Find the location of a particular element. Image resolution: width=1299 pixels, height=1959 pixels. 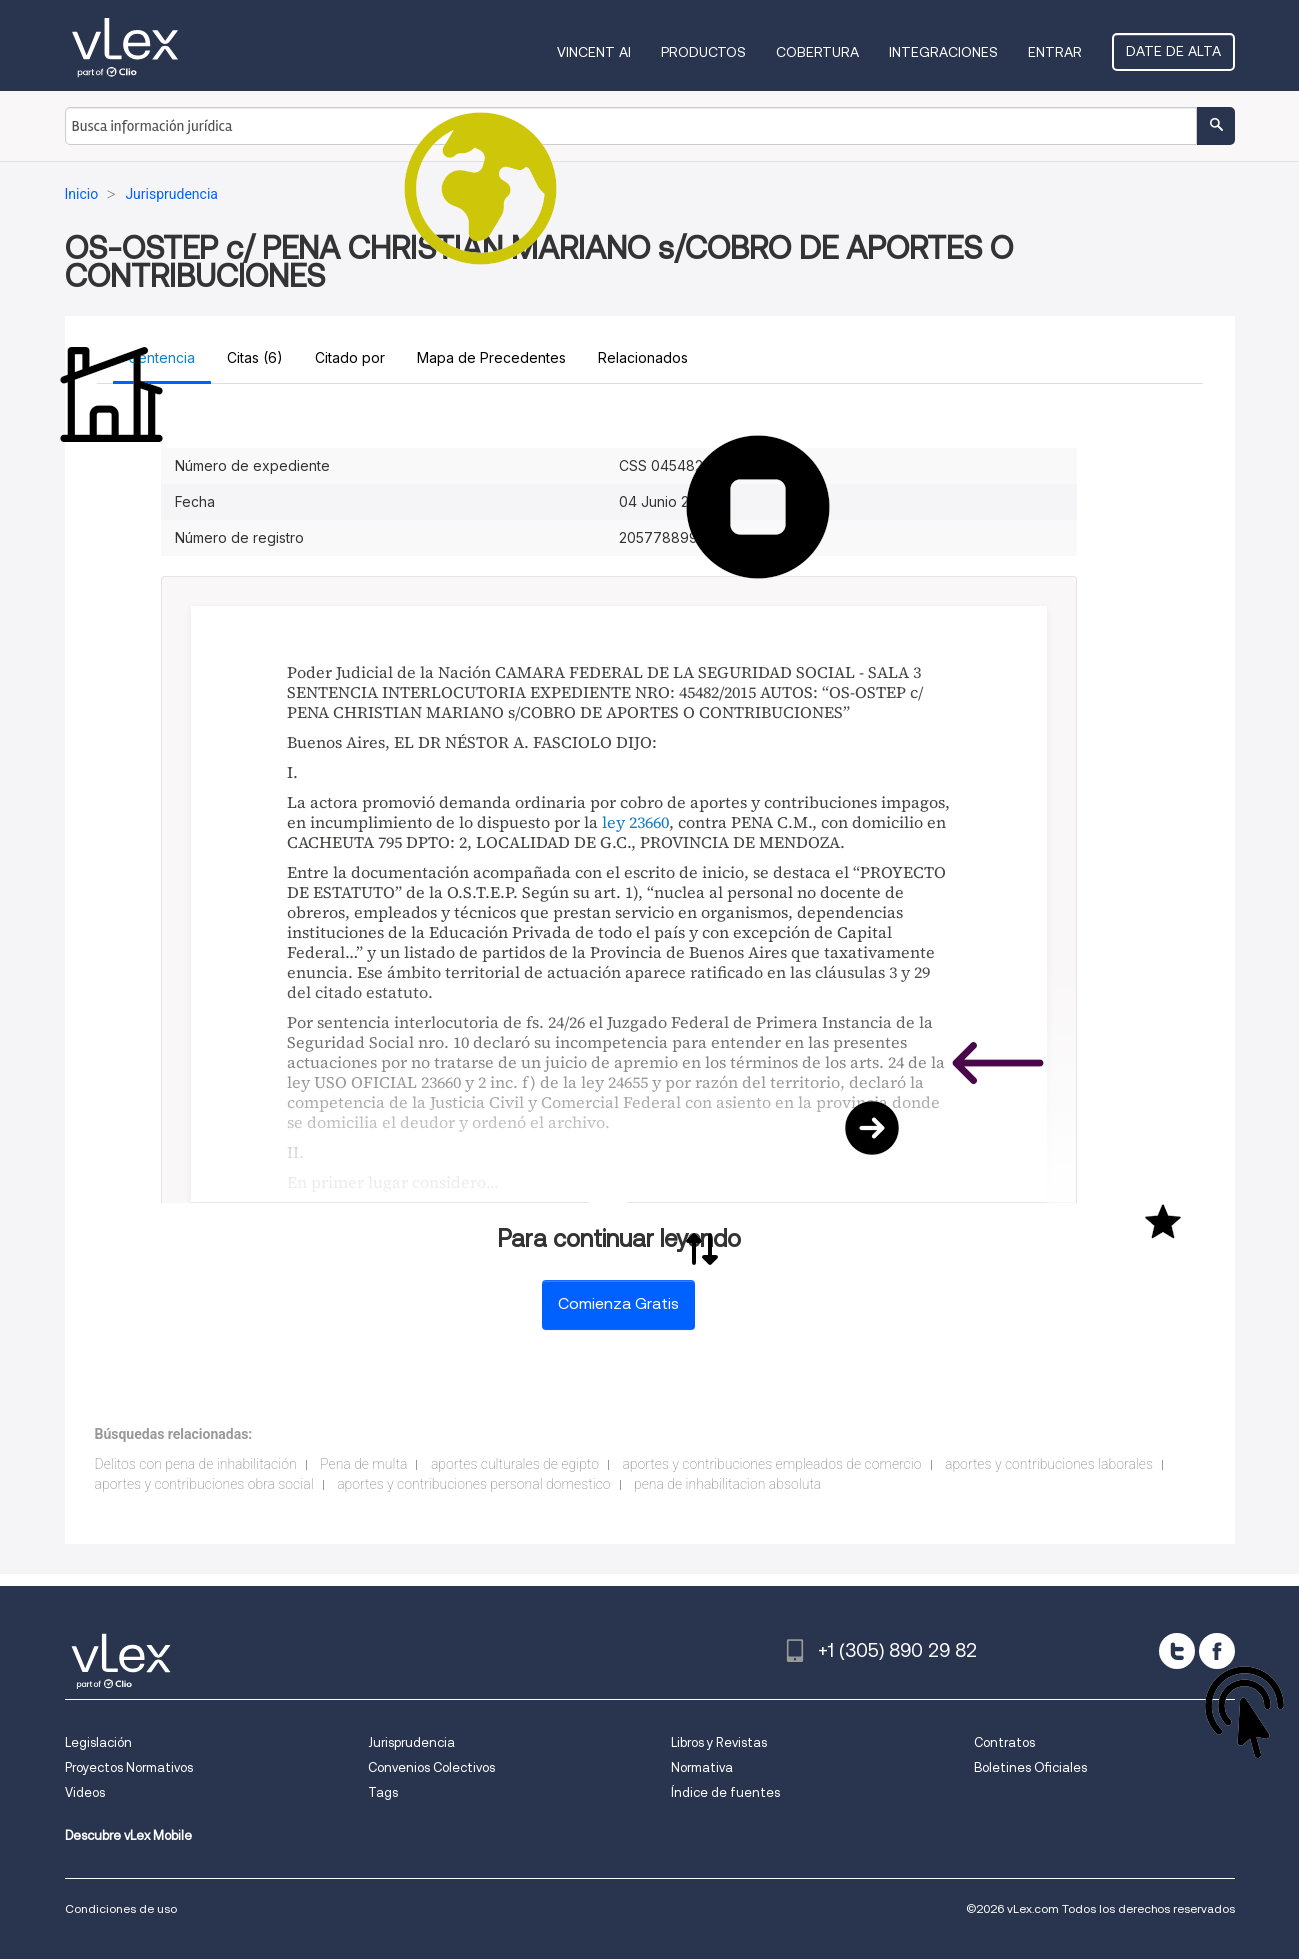

add item to favorites is located at coordinates (1163, 1222).